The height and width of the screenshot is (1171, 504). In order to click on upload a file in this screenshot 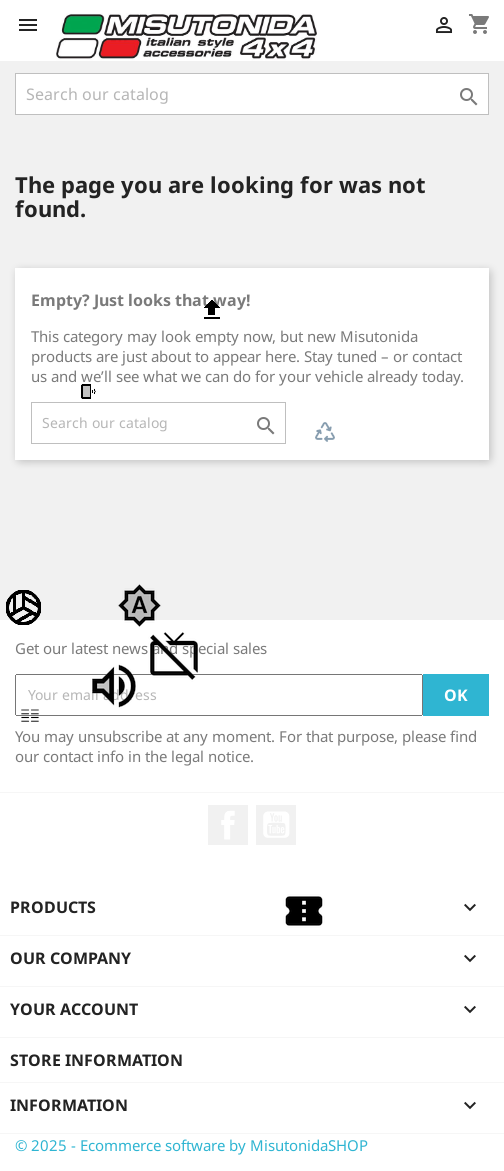, I will do `click(212, 310)`.